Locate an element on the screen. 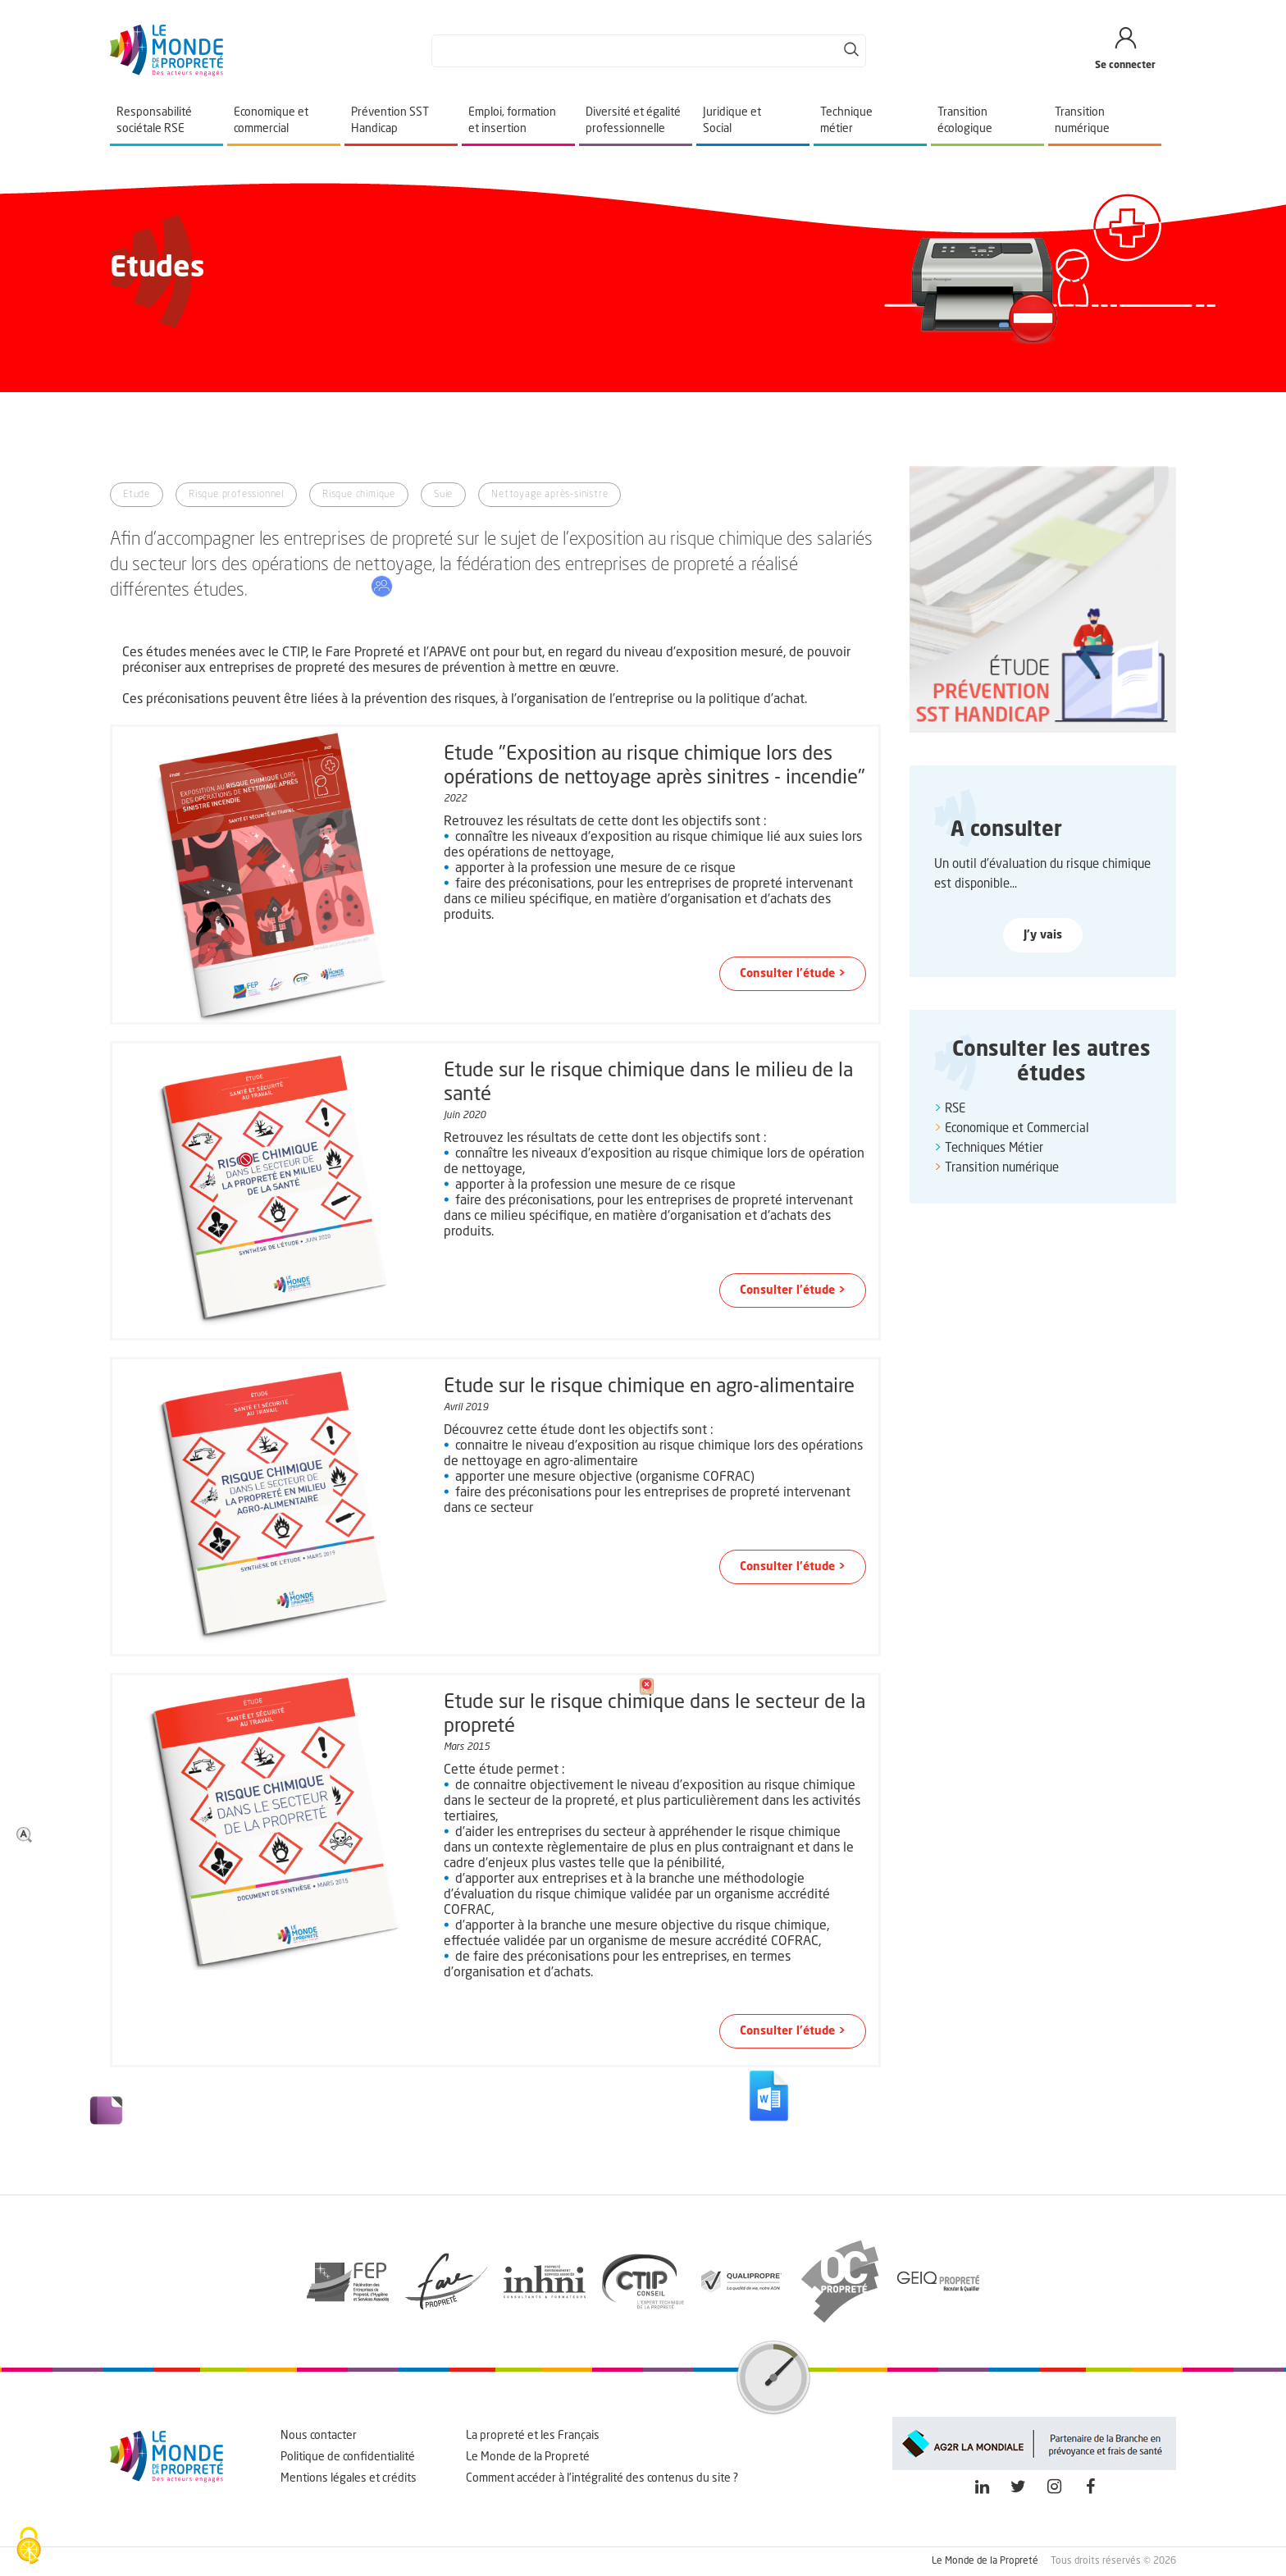 The width and height of the screenshot is (1286, 2576). change desktop wallpaper settings is located at coordinates (106, 2109).